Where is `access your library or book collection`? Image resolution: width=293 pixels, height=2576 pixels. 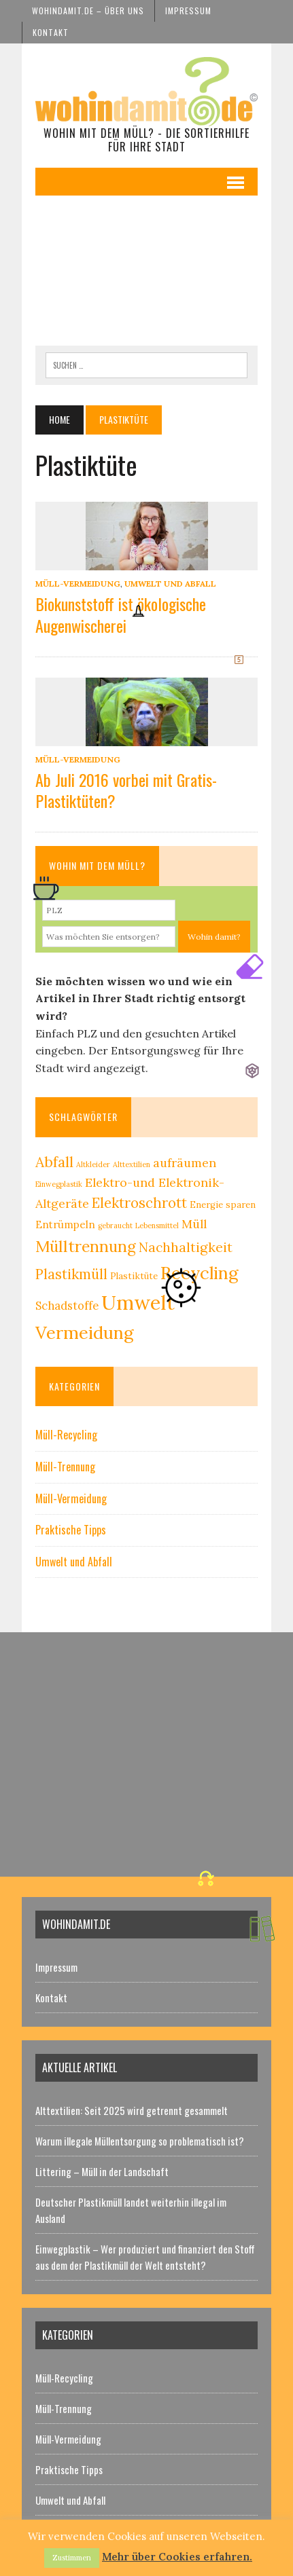
access your library or book collection is located at coordinates (261, 1929).